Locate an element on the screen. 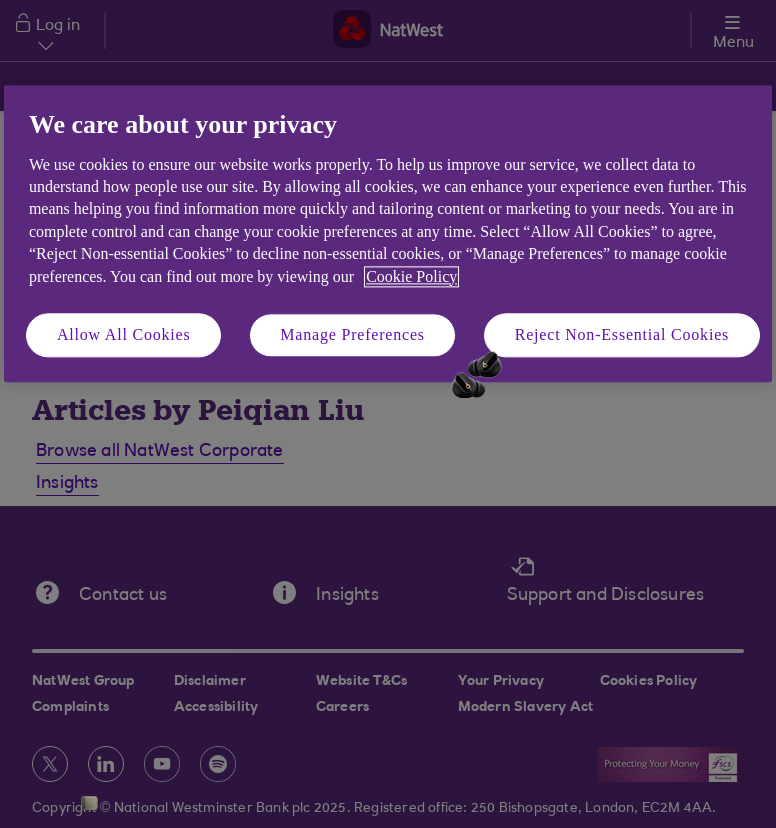 This screenshot has height=828, width=776. connect beats wireless earbuds is located at coordinates (476, 375).